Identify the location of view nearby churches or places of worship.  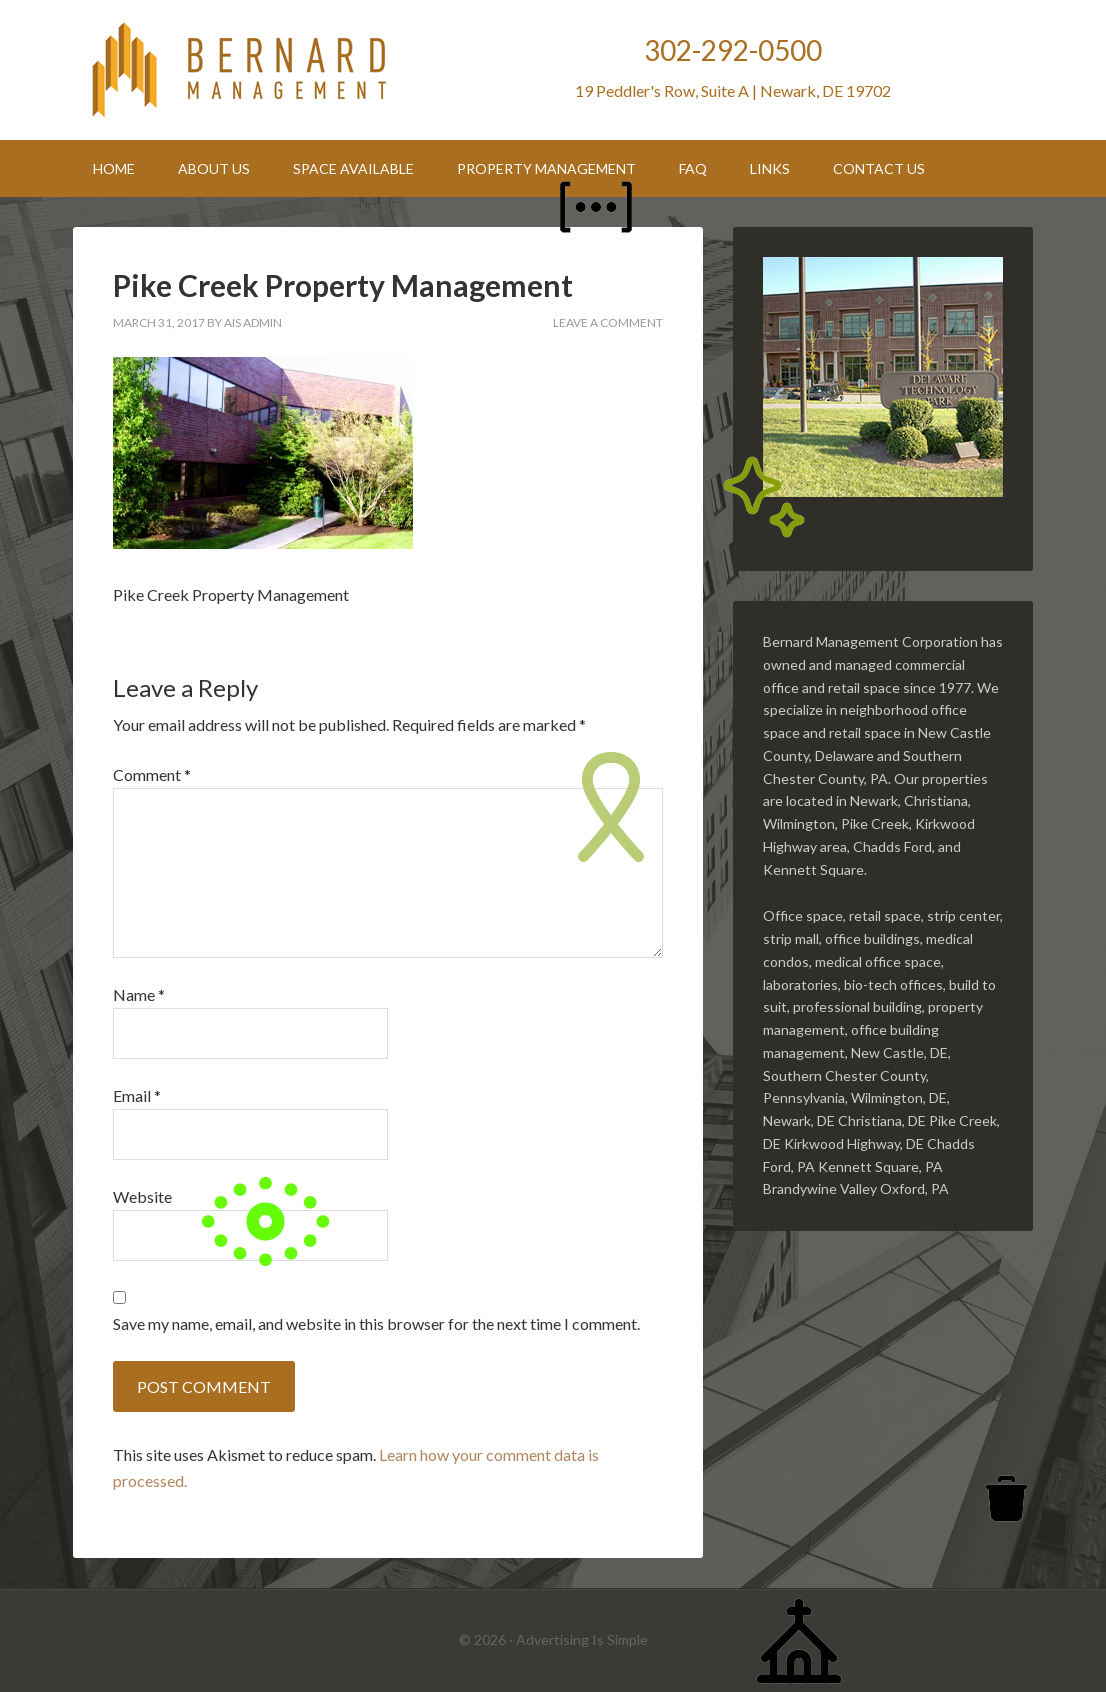
(799, 1641).